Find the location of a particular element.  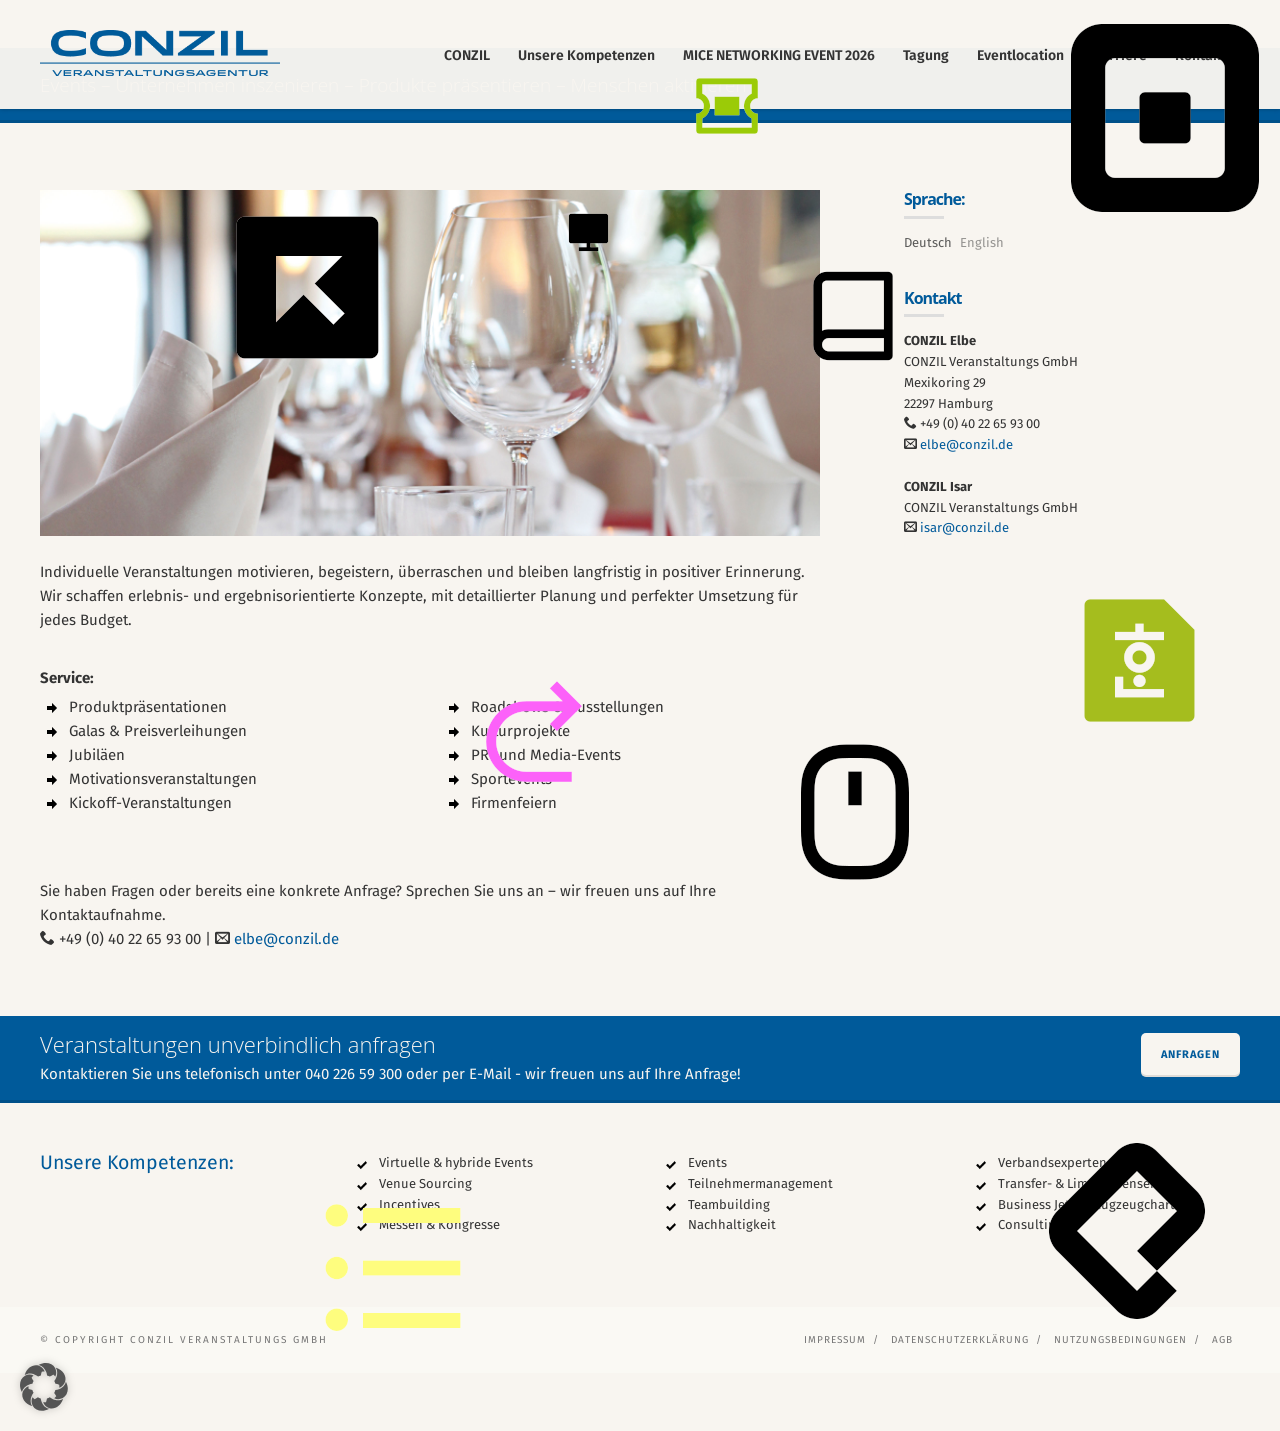

open the Platzi learning platform is located at coordinates (1127, 1231).